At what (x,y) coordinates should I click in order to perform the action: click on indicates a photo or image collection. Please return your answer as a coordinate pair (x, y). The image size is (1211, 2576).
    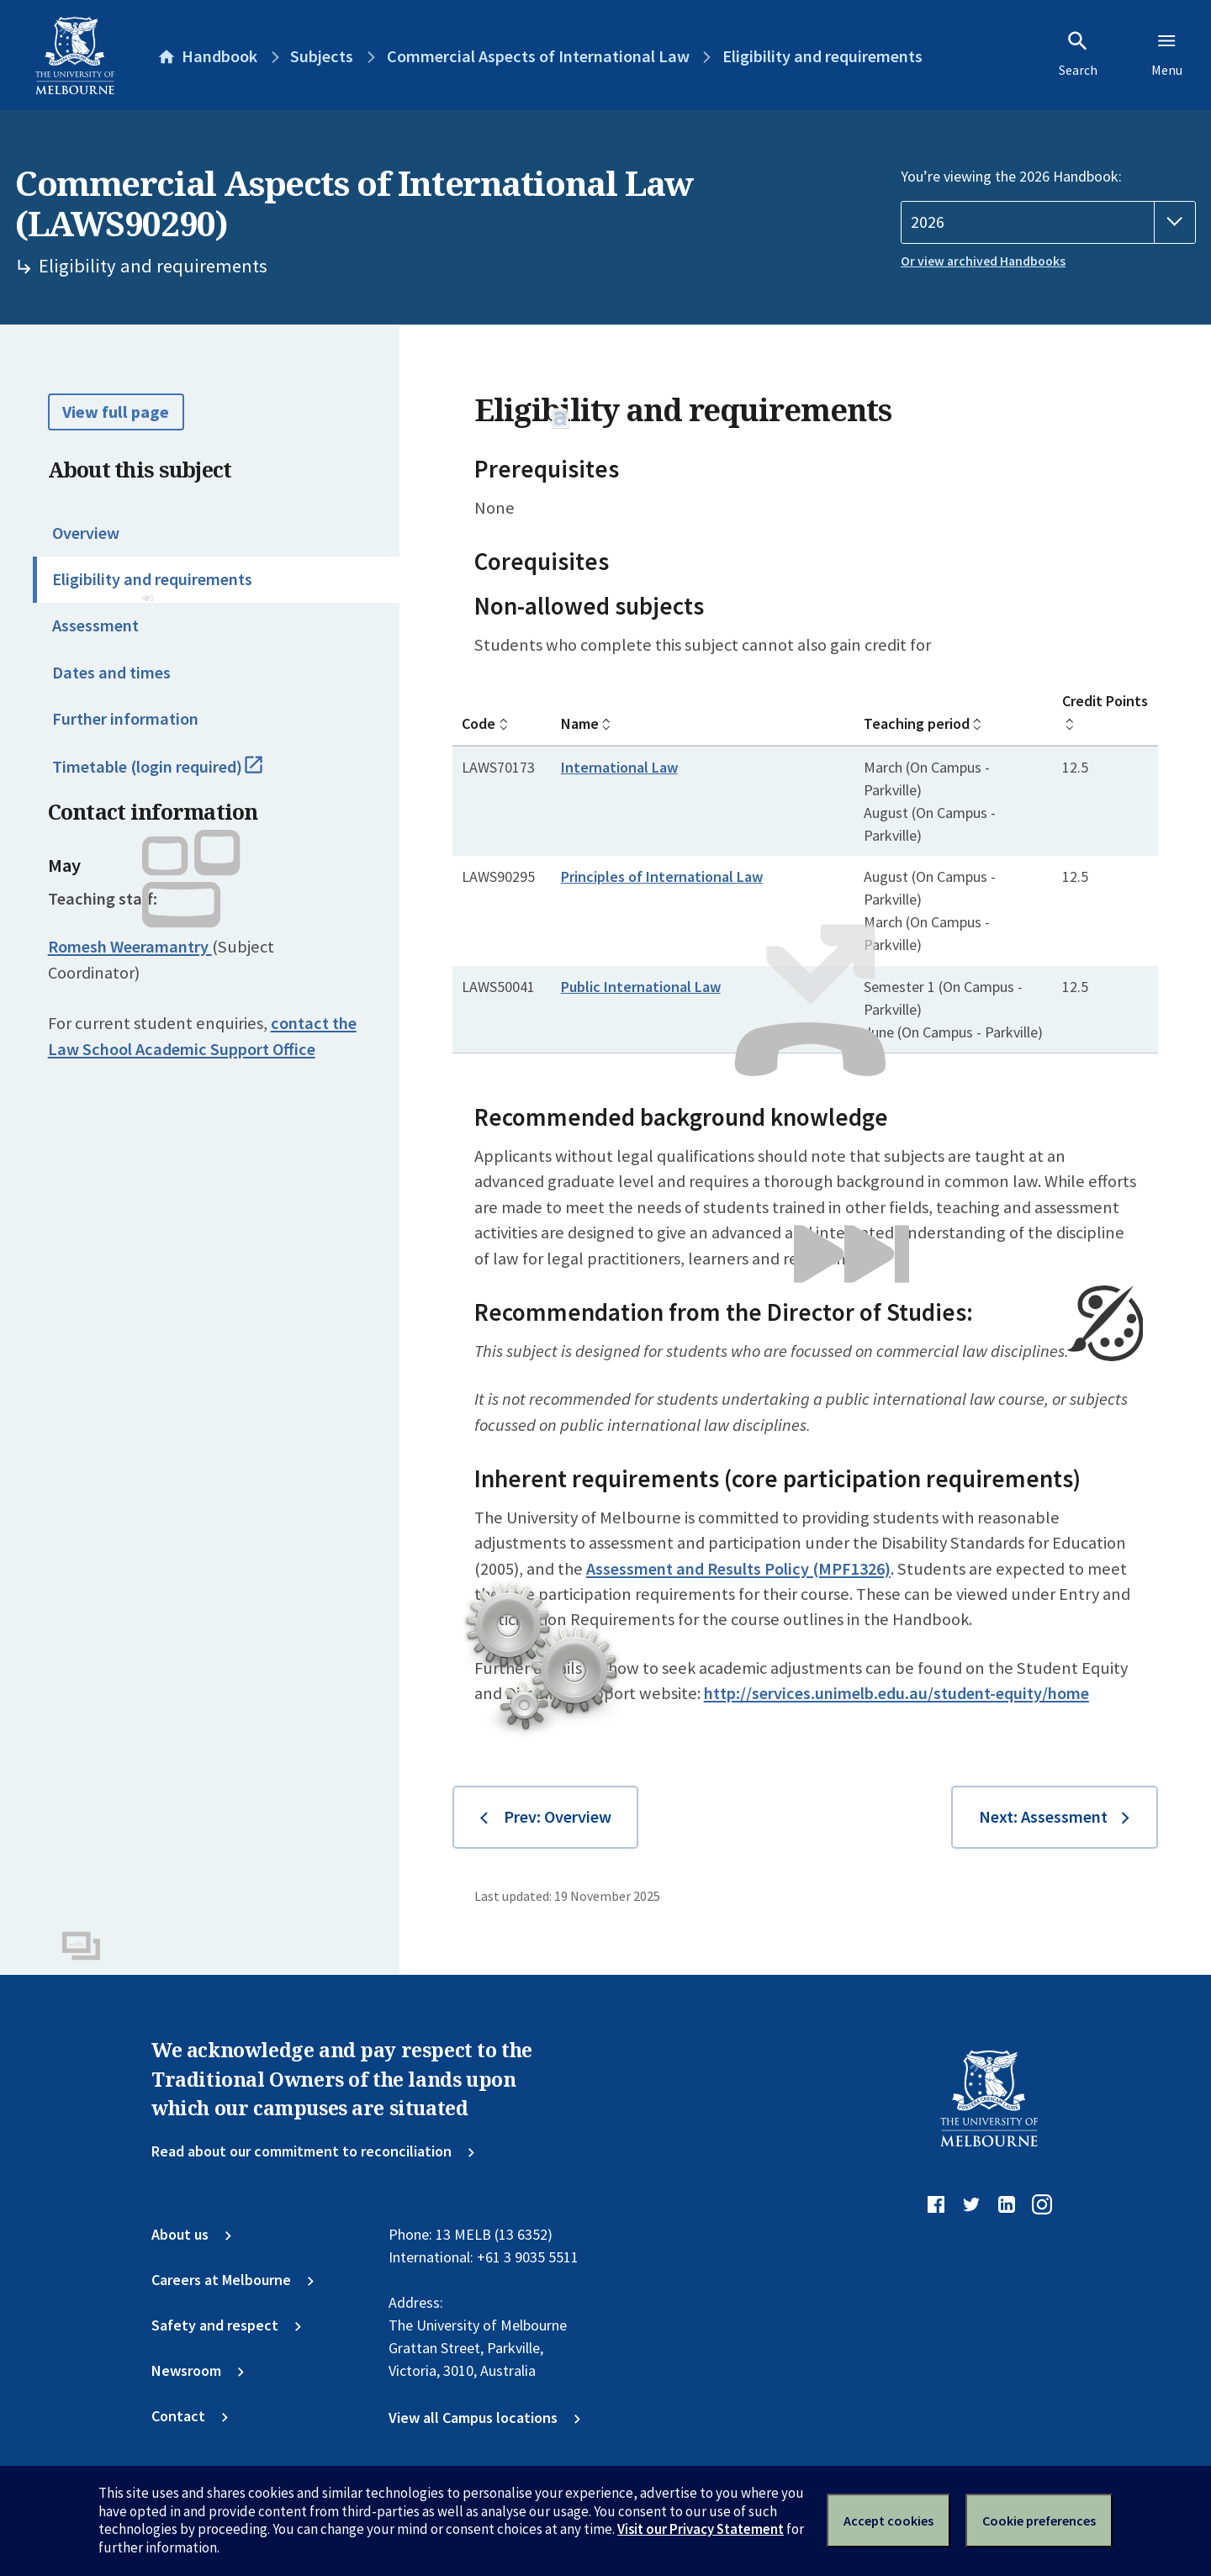
    Looking at the image, I should click on (81, 1945).